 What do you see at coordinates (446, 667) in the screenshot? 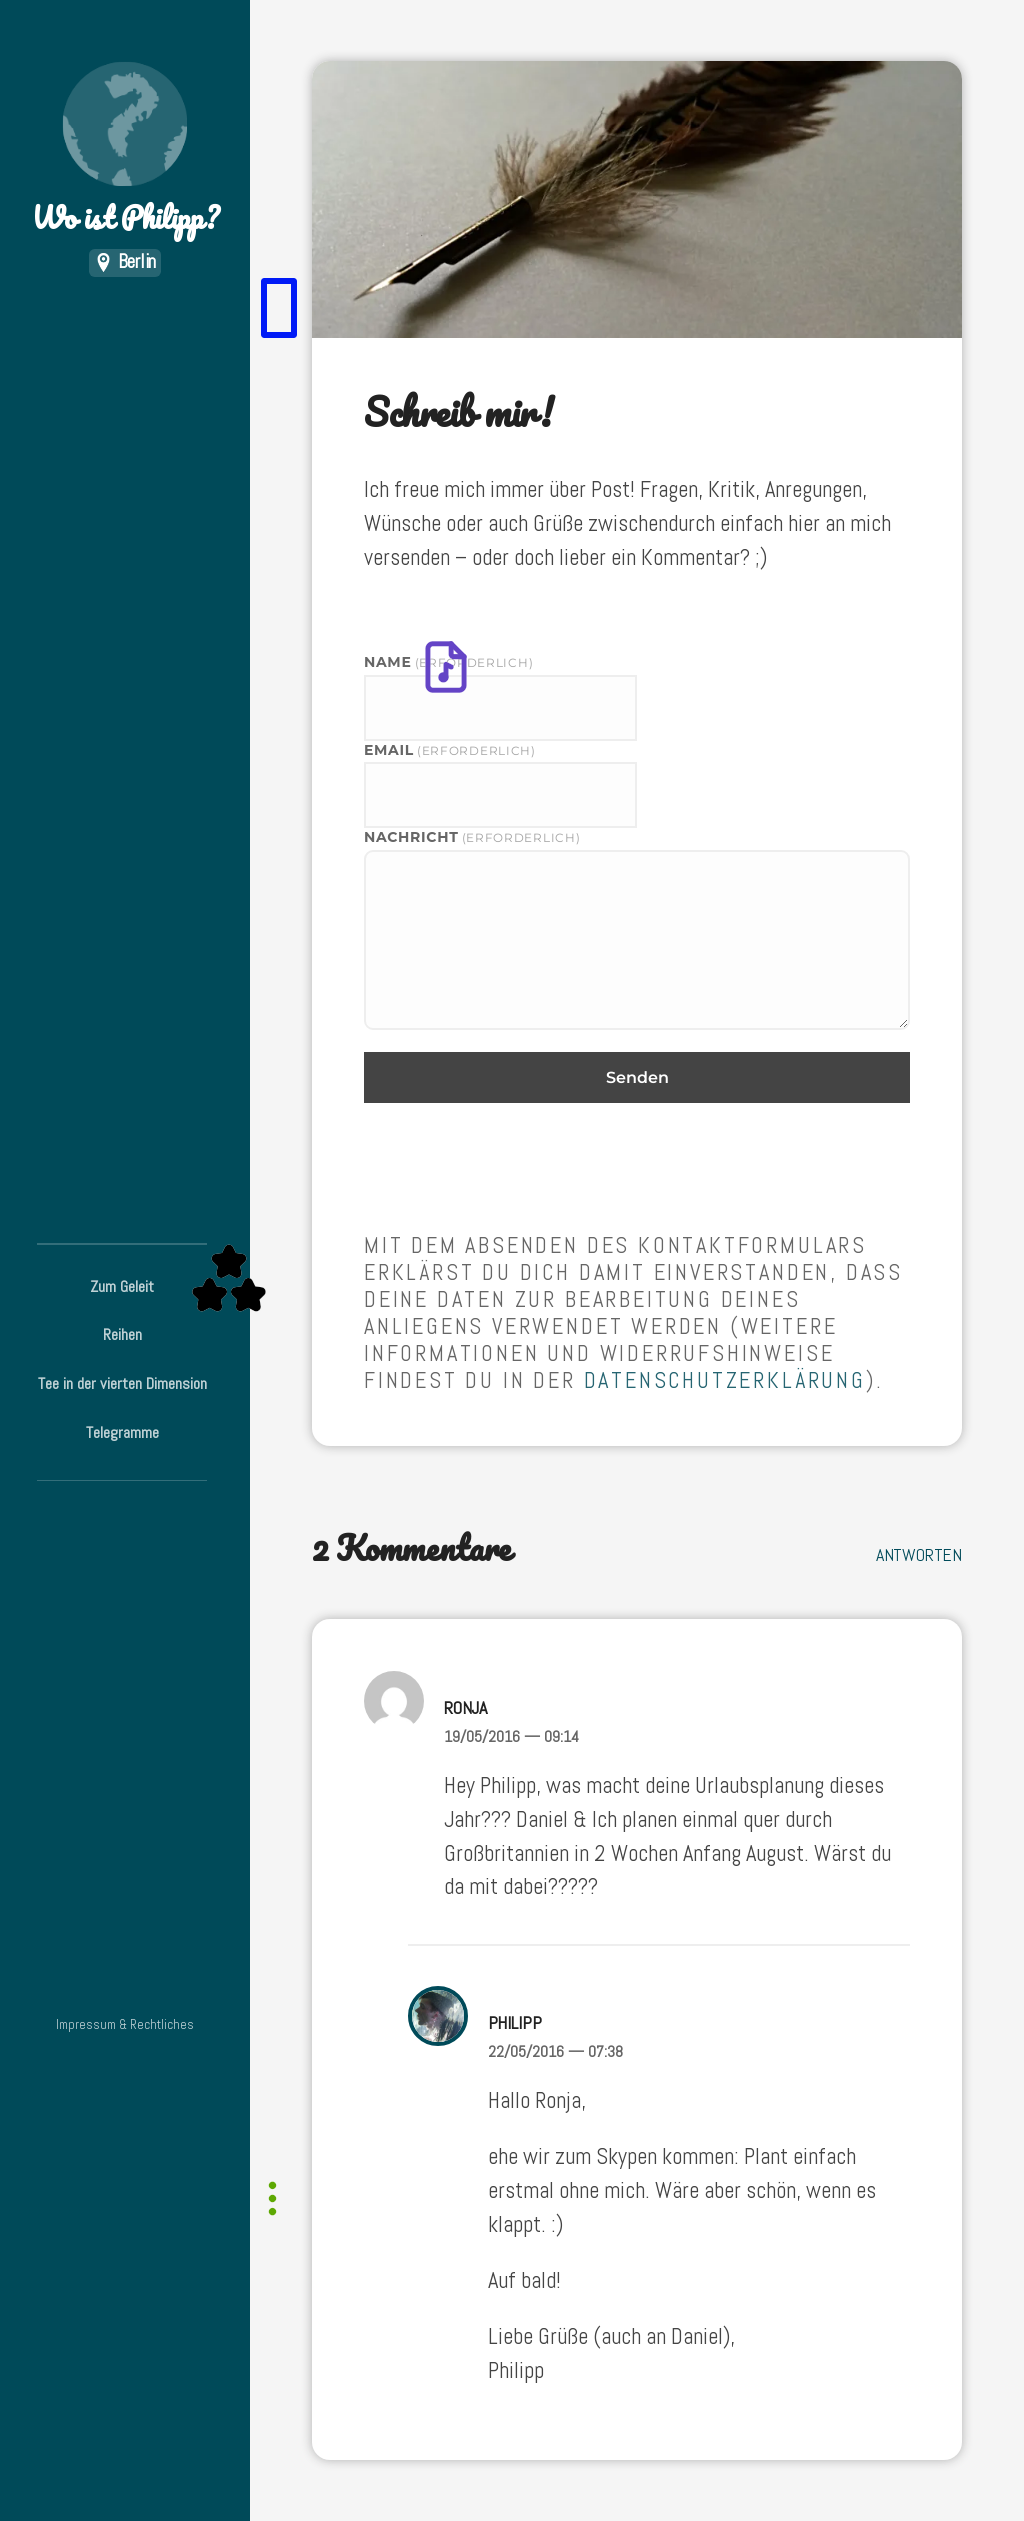
I see `open an audio or music file` at bounding box center [446, 667].